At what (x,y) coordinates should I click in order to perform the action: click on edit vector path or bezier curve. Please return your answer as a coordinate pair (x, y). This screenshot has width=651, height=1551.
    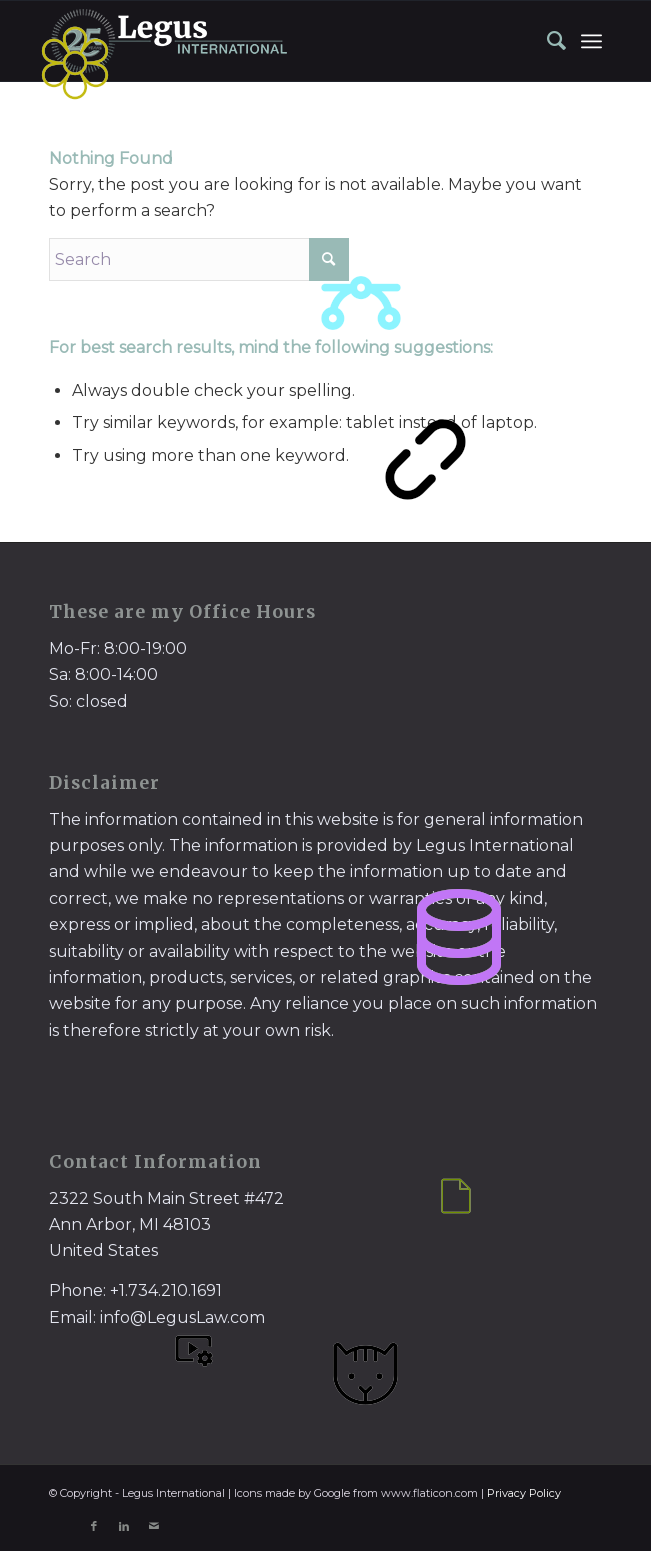
    Looking at the image, I should click on (361, 303).